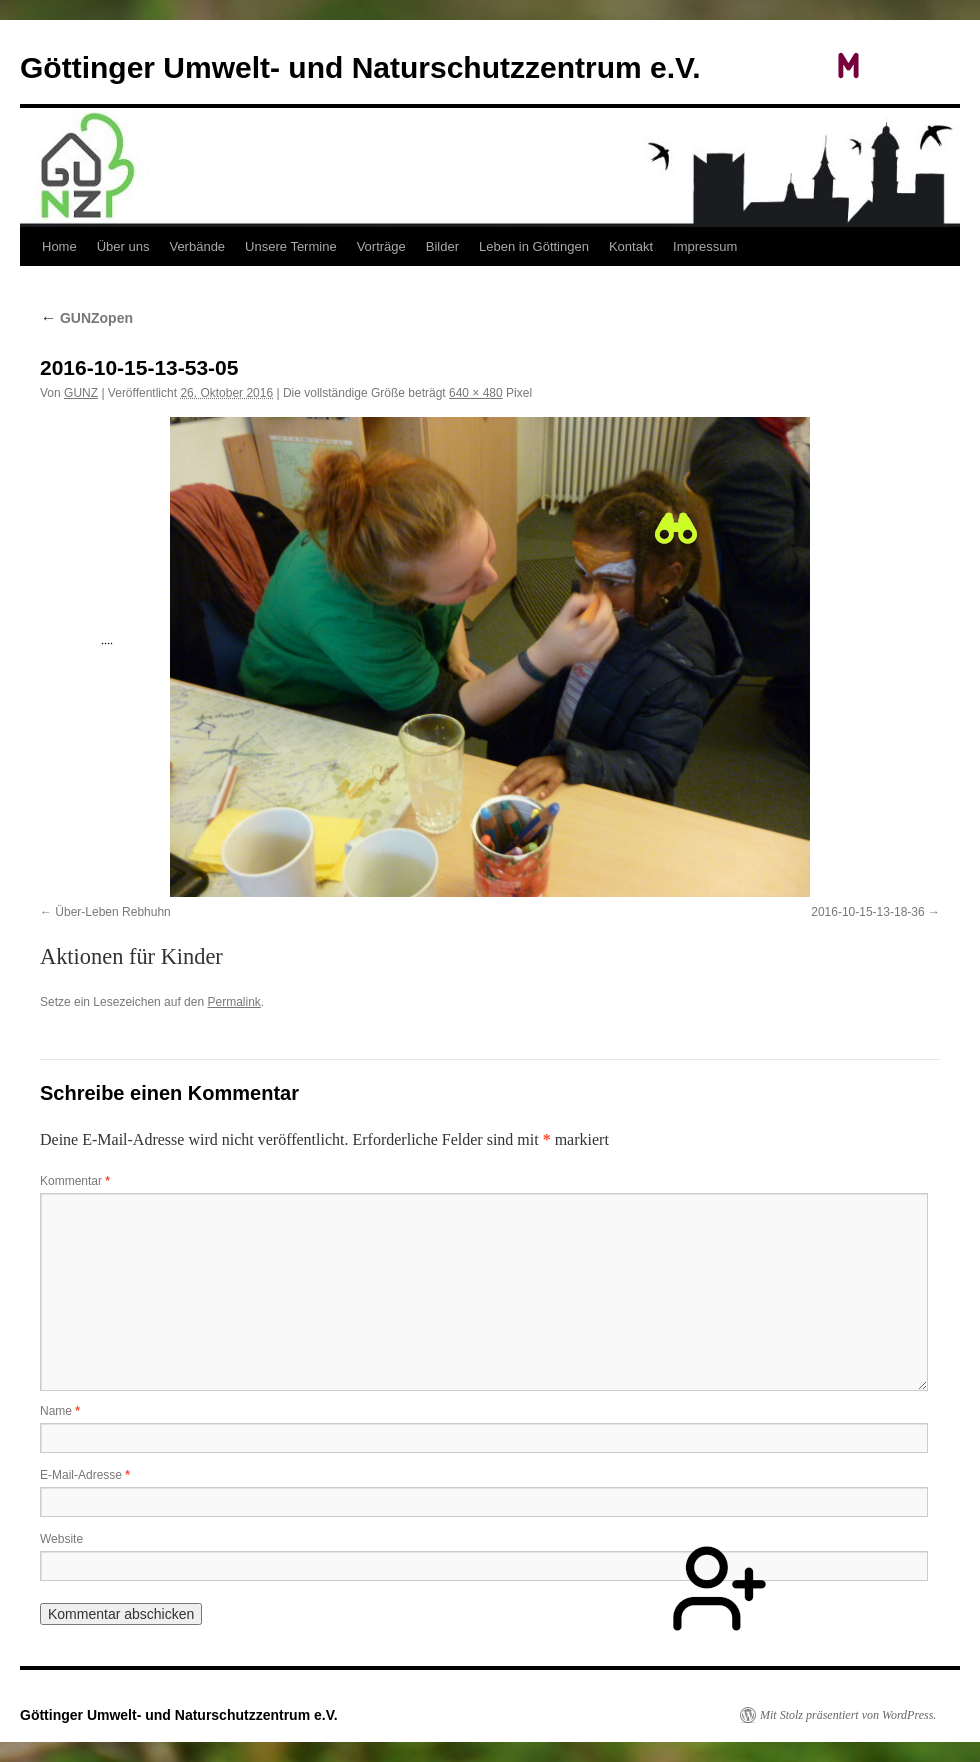 Image resolution: width=980 pixels, height=1762 pixels. I want to click on indicates very weak or minimal signal strength, so click(107, 639).